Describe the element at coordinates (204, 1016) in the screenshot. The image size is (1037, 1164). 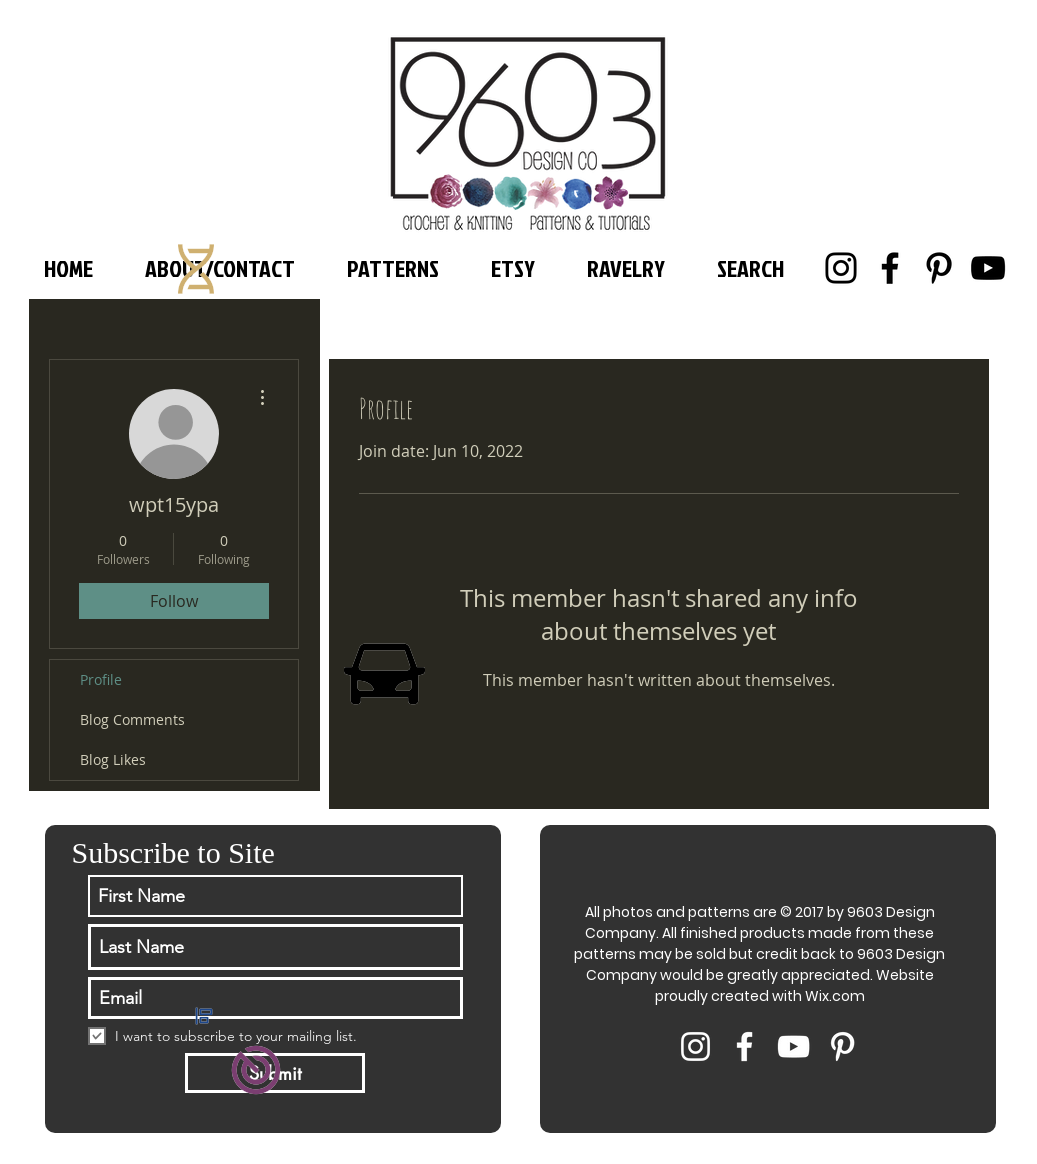
I see `align selected items to the left edge` at that location.